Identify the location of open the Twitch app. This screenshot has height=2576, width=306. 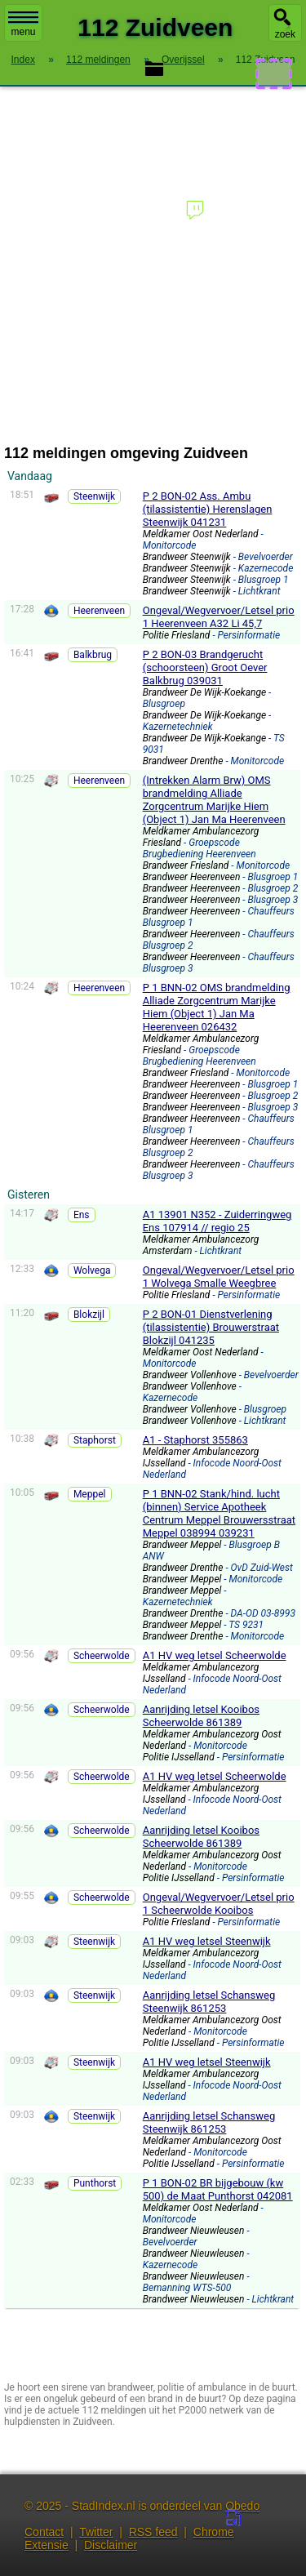
(195, 209).